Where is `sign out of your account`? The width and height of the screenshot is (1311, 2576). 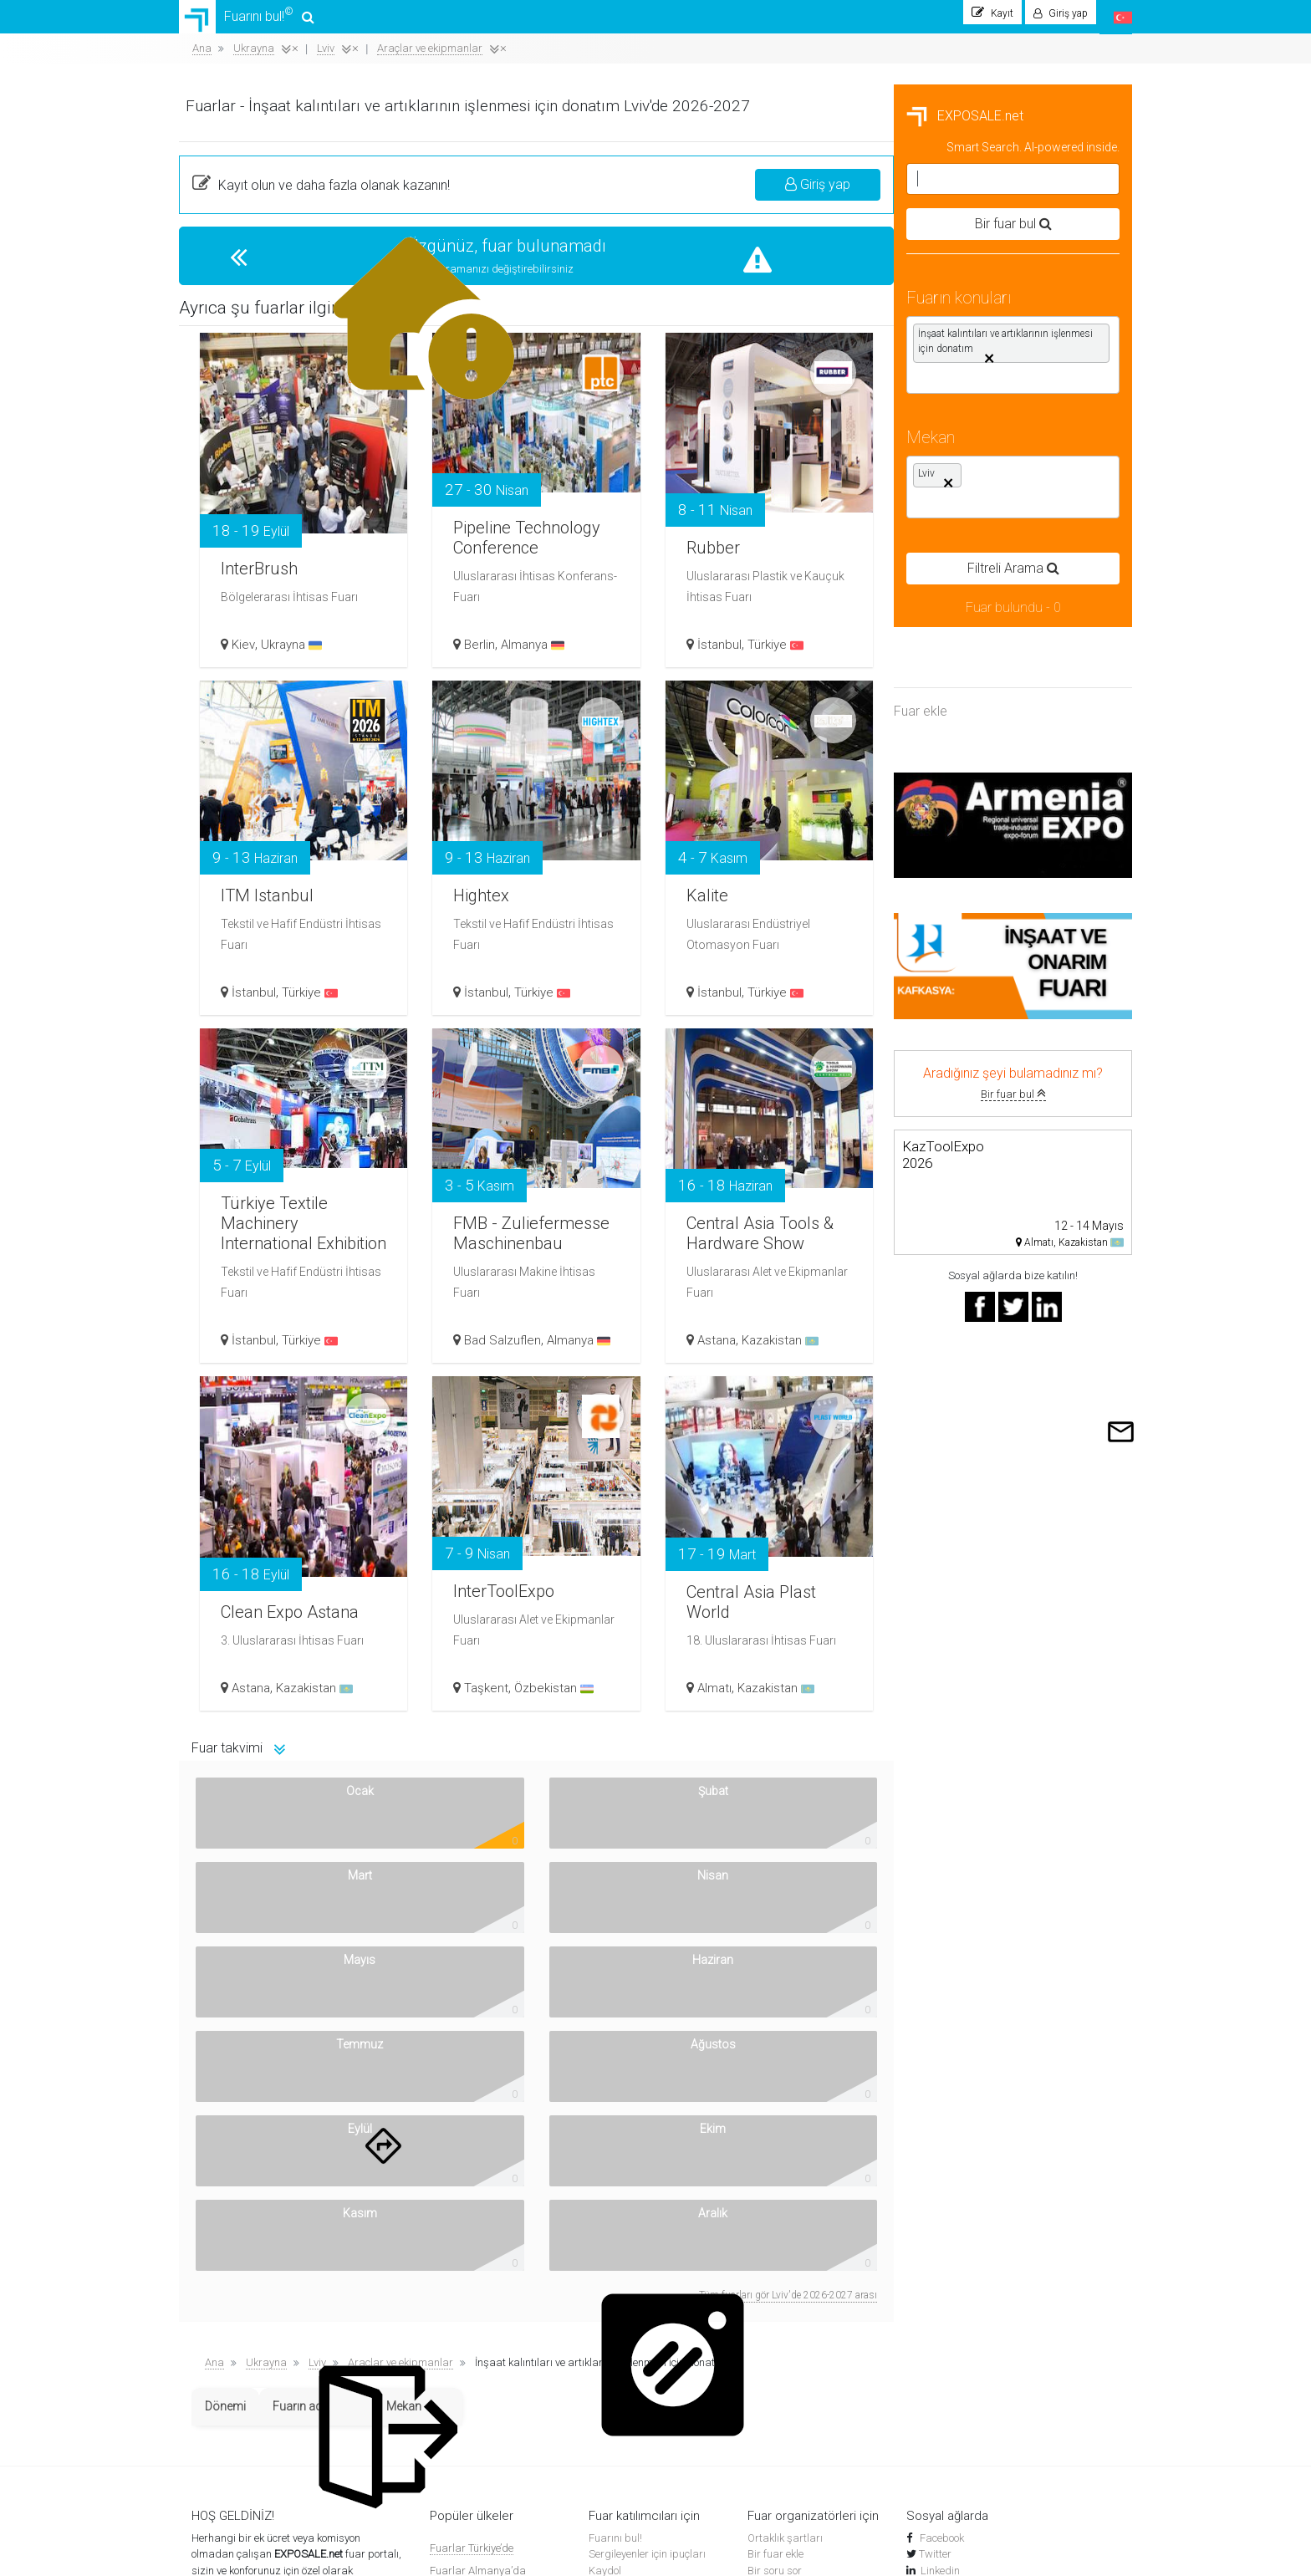
sign out of your account is located at coordinates (382, 2429).